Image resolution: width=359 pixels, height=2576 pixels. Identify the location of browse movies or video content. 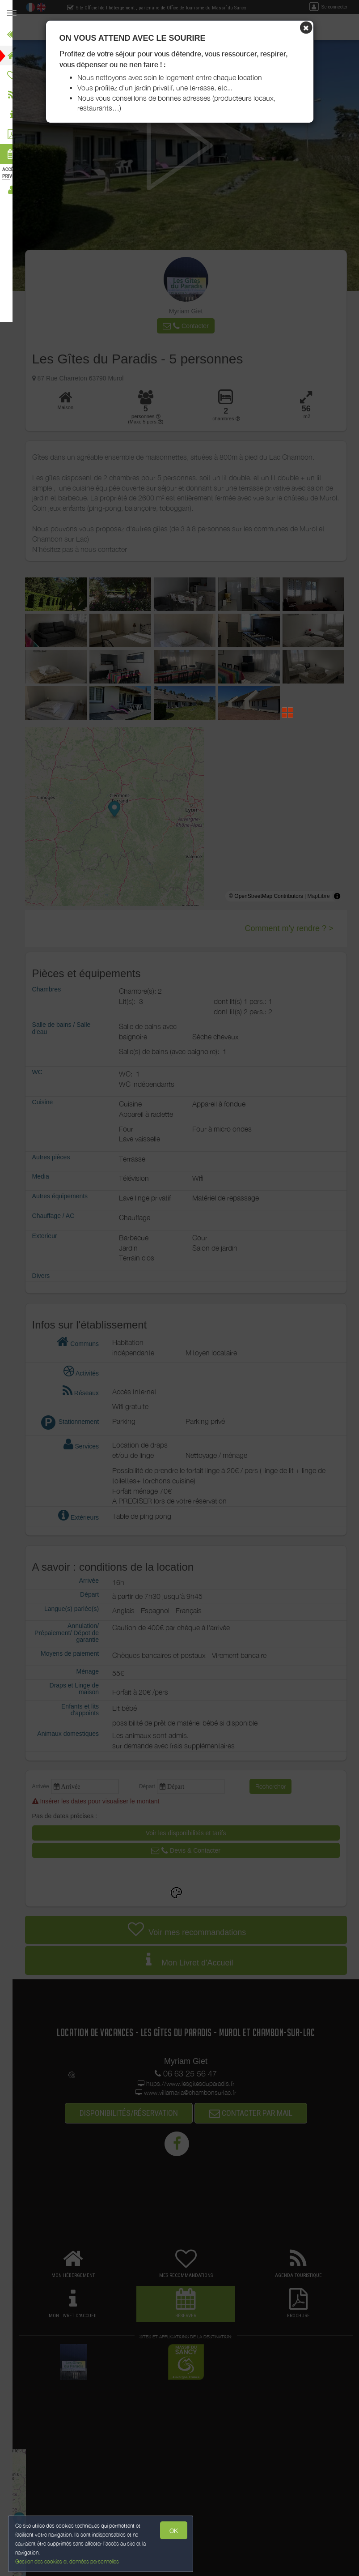
(72, 2075).